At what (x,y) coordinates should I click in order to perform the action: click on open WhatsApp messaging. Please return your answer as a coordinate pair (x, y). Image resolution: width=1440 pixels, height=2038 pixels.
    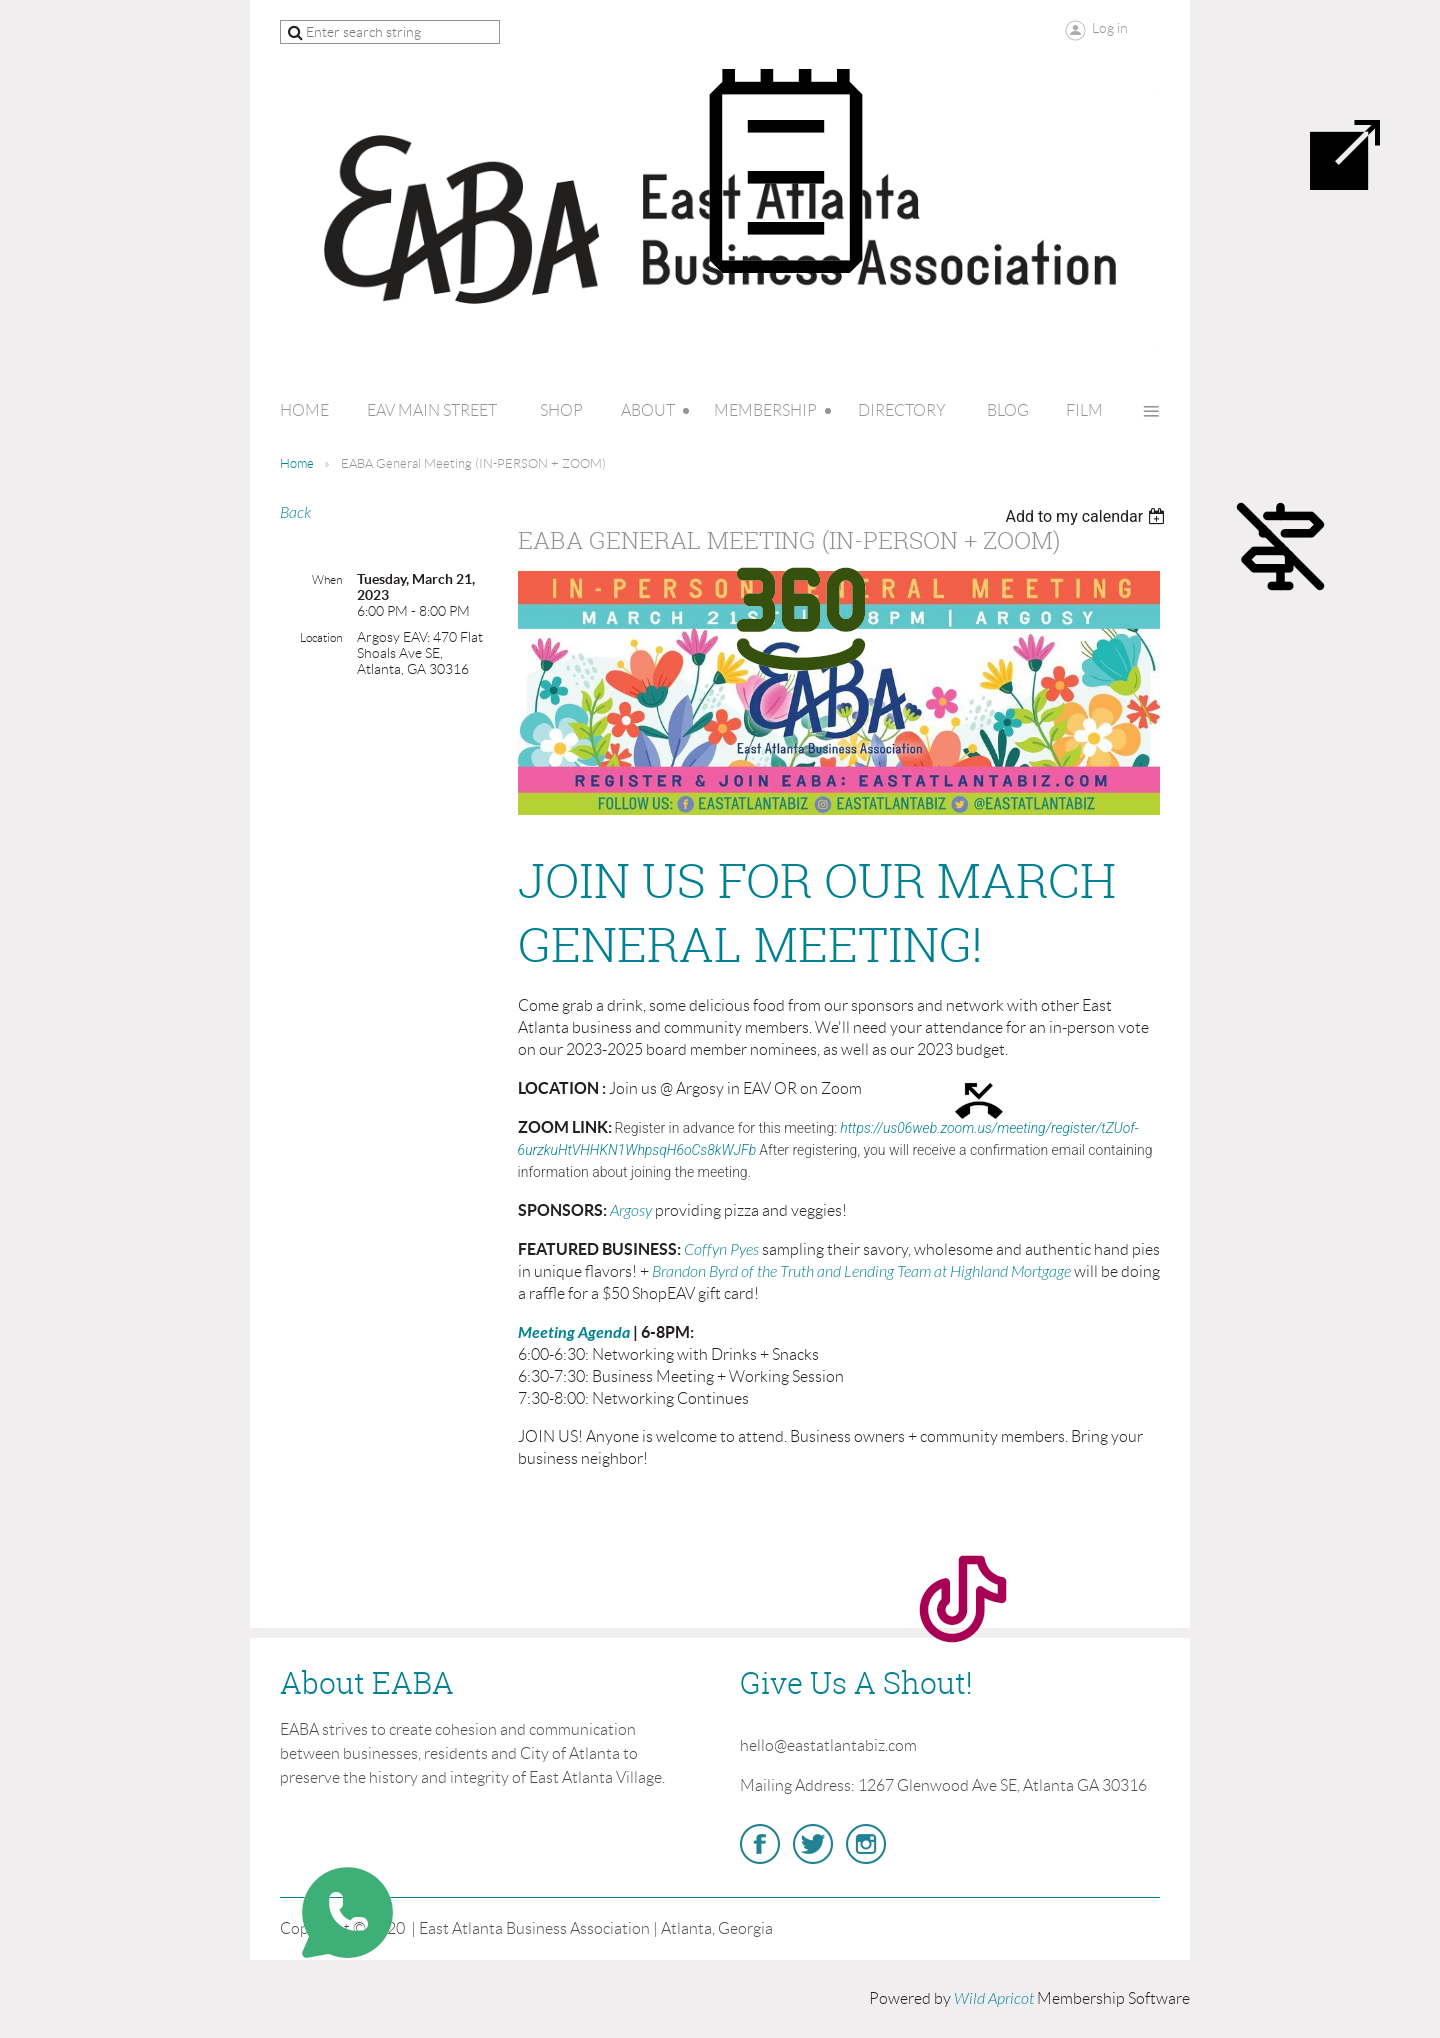
    Looking at the image, I should click on (347, 1912).